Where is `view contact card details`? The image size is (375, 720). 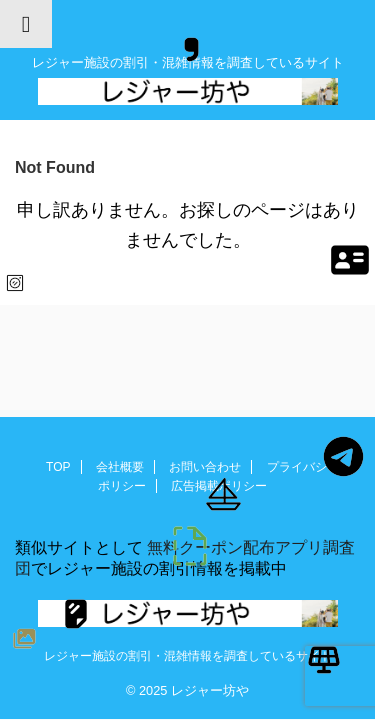 view contact card details is located at coordinates (350, 260).